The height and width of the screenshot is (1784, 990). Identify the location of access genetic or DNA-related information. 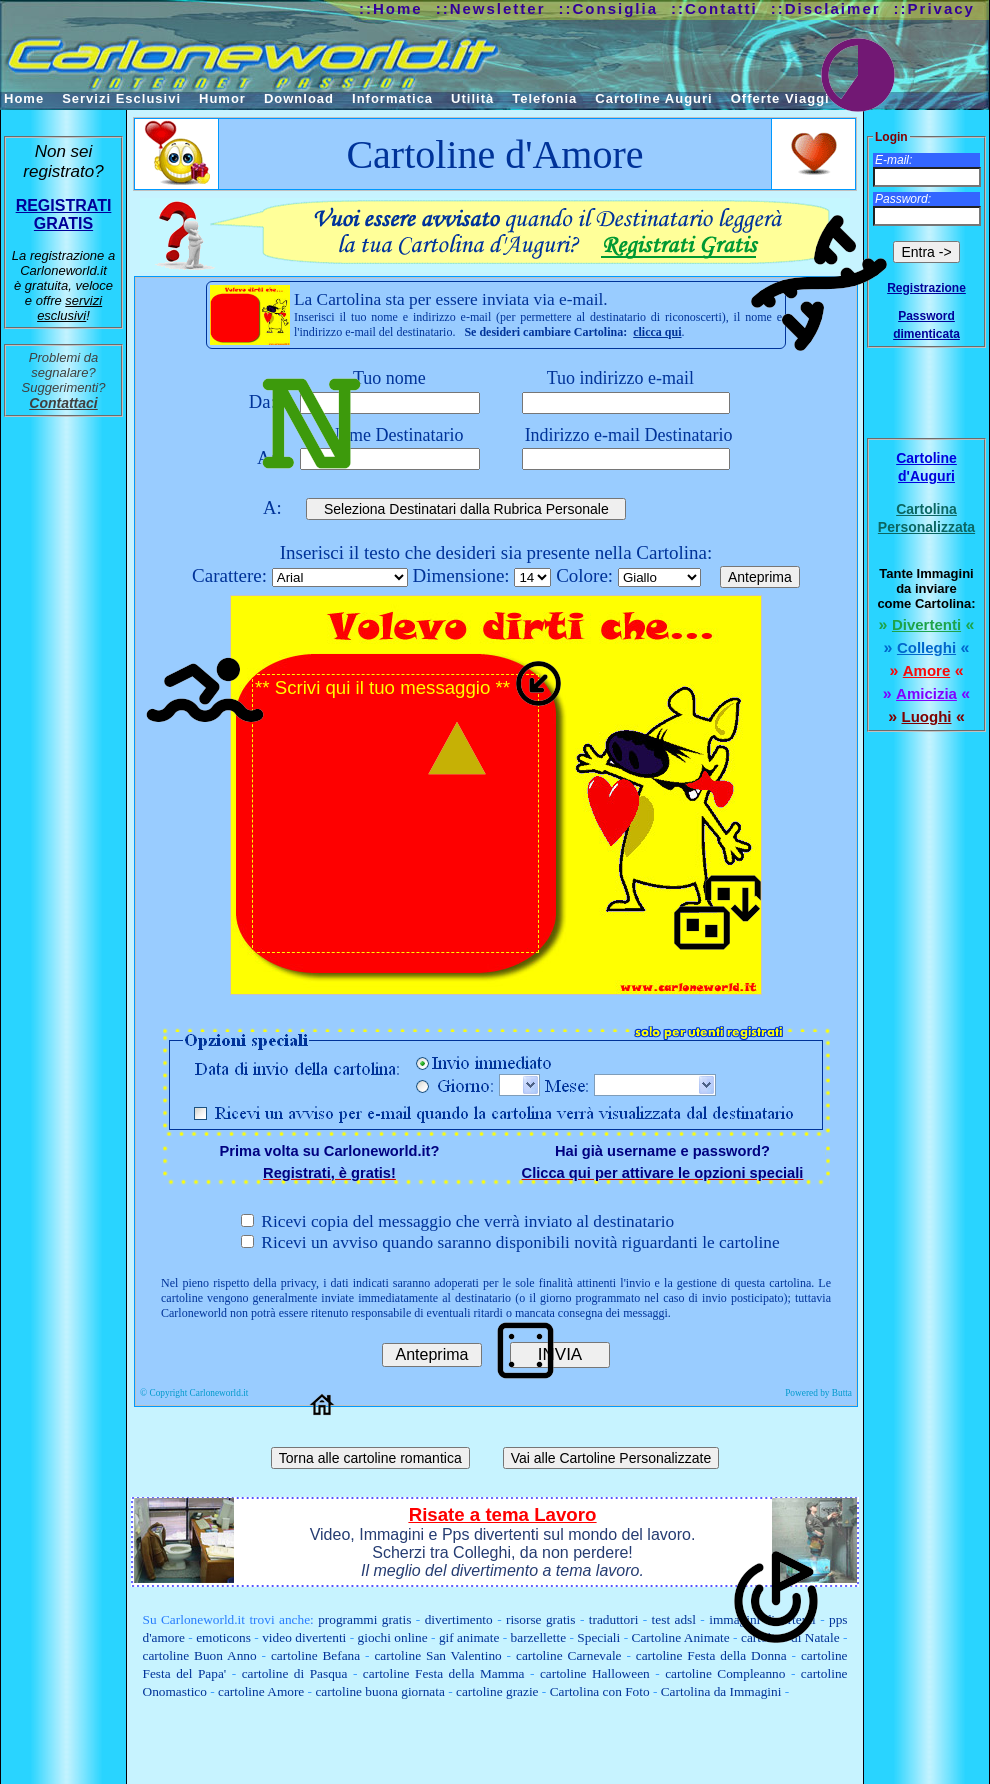
(819, 283).